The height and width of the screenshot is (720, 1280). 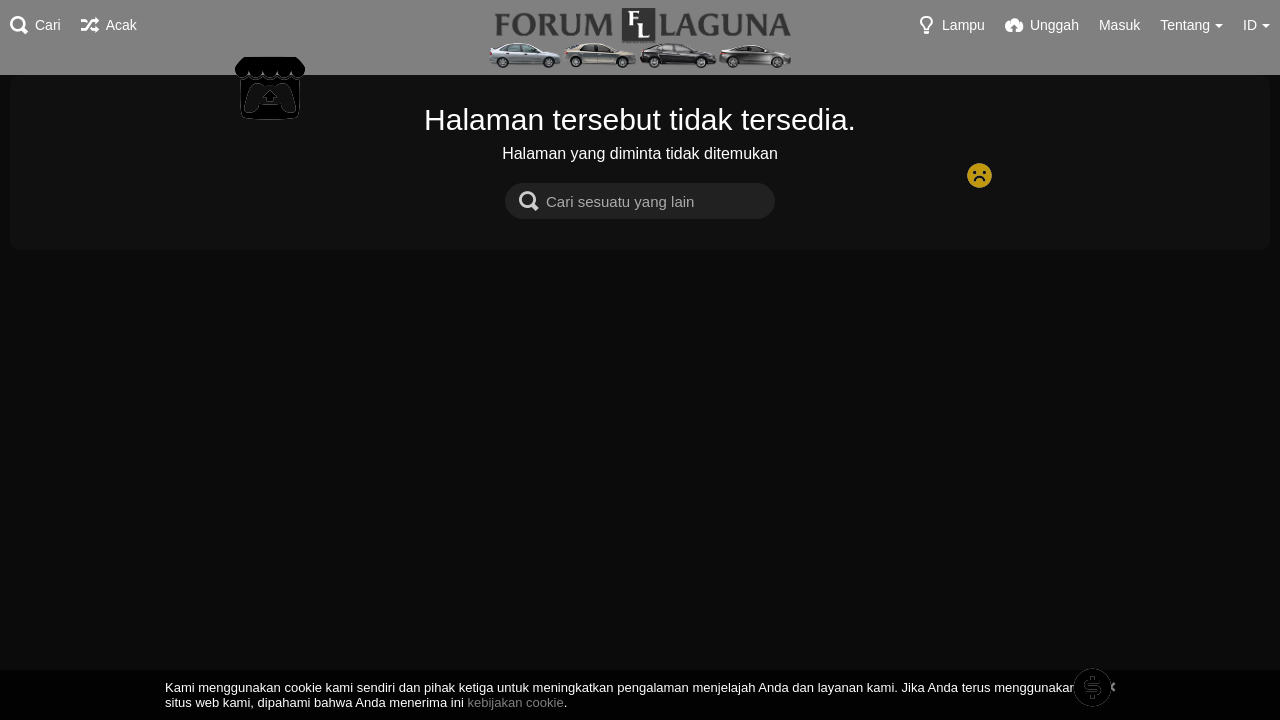 What do you see at coordinates (979, 175) in the screenshot?
I see `rate experience as negative or unsatisfied` at bounding box center [979, 175].